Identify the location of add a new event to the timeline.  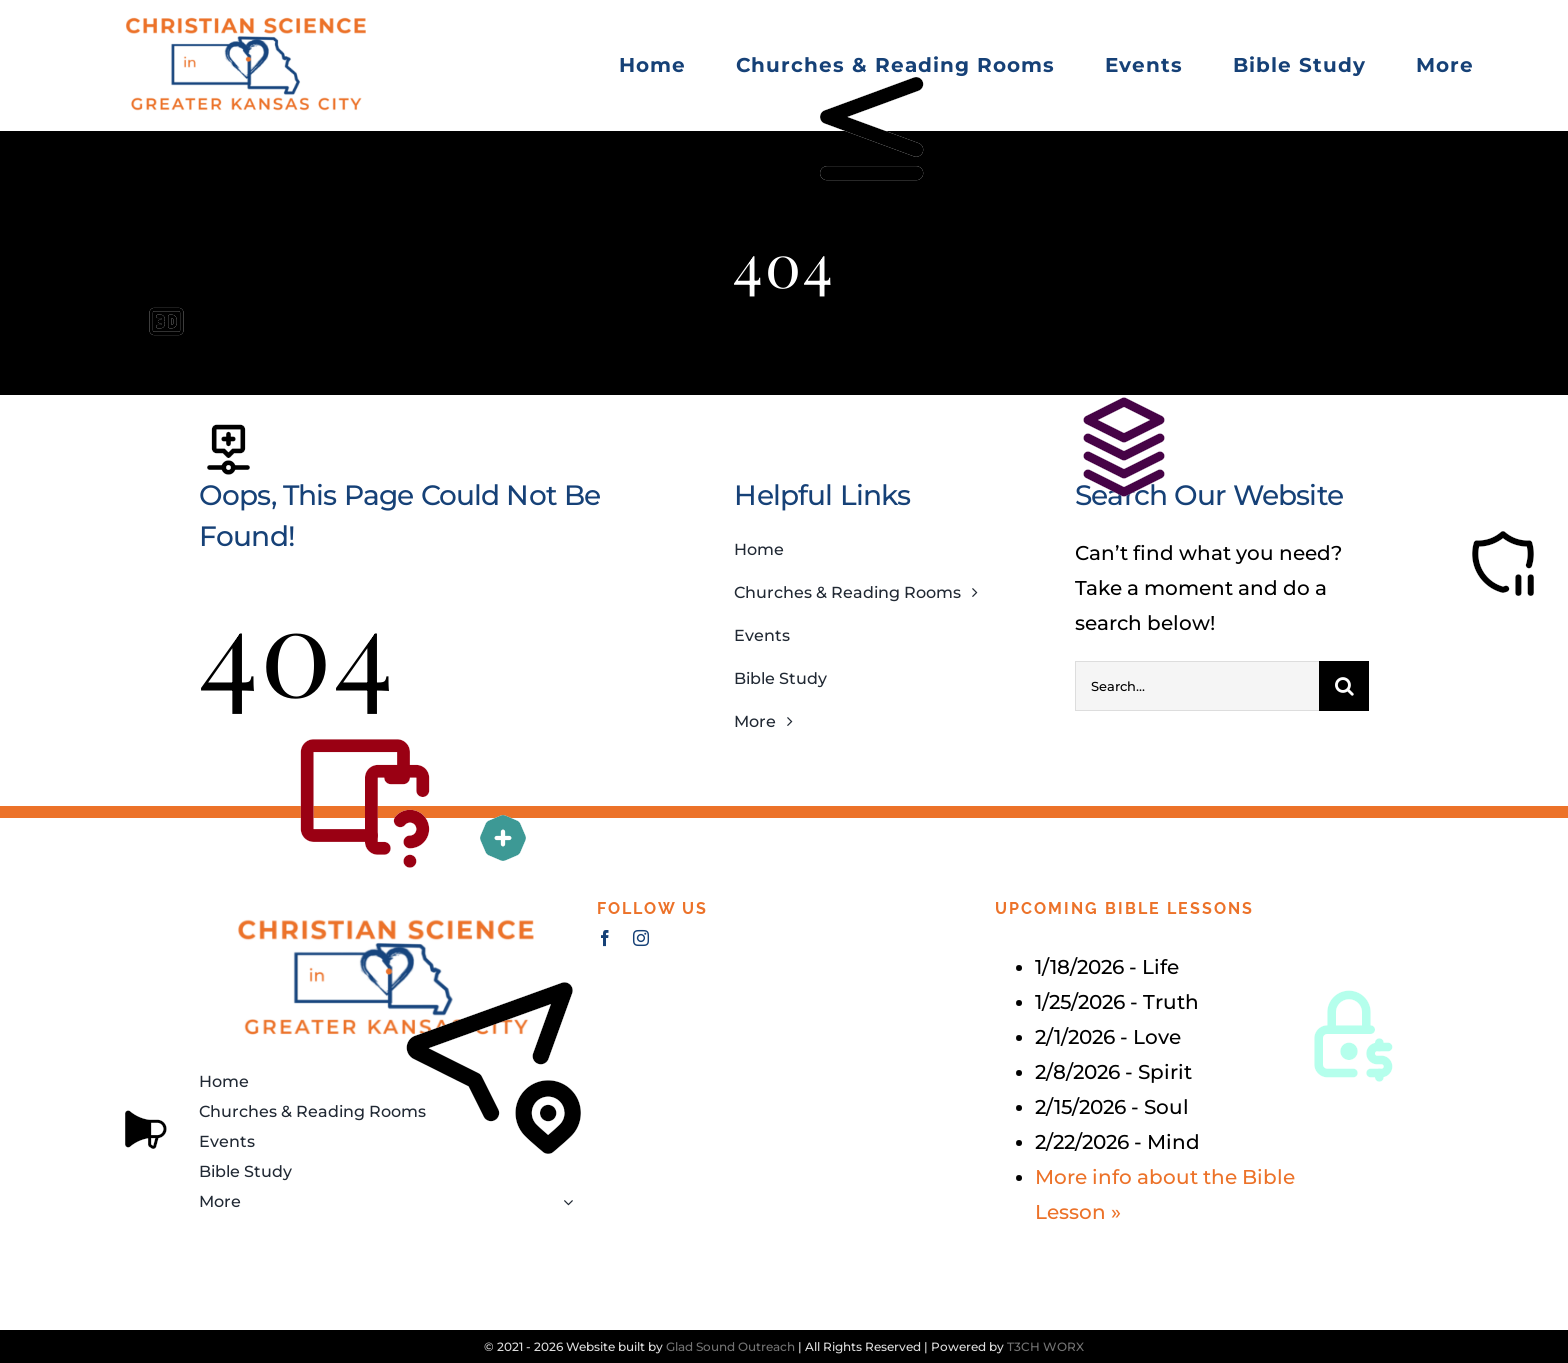
(228, 448).